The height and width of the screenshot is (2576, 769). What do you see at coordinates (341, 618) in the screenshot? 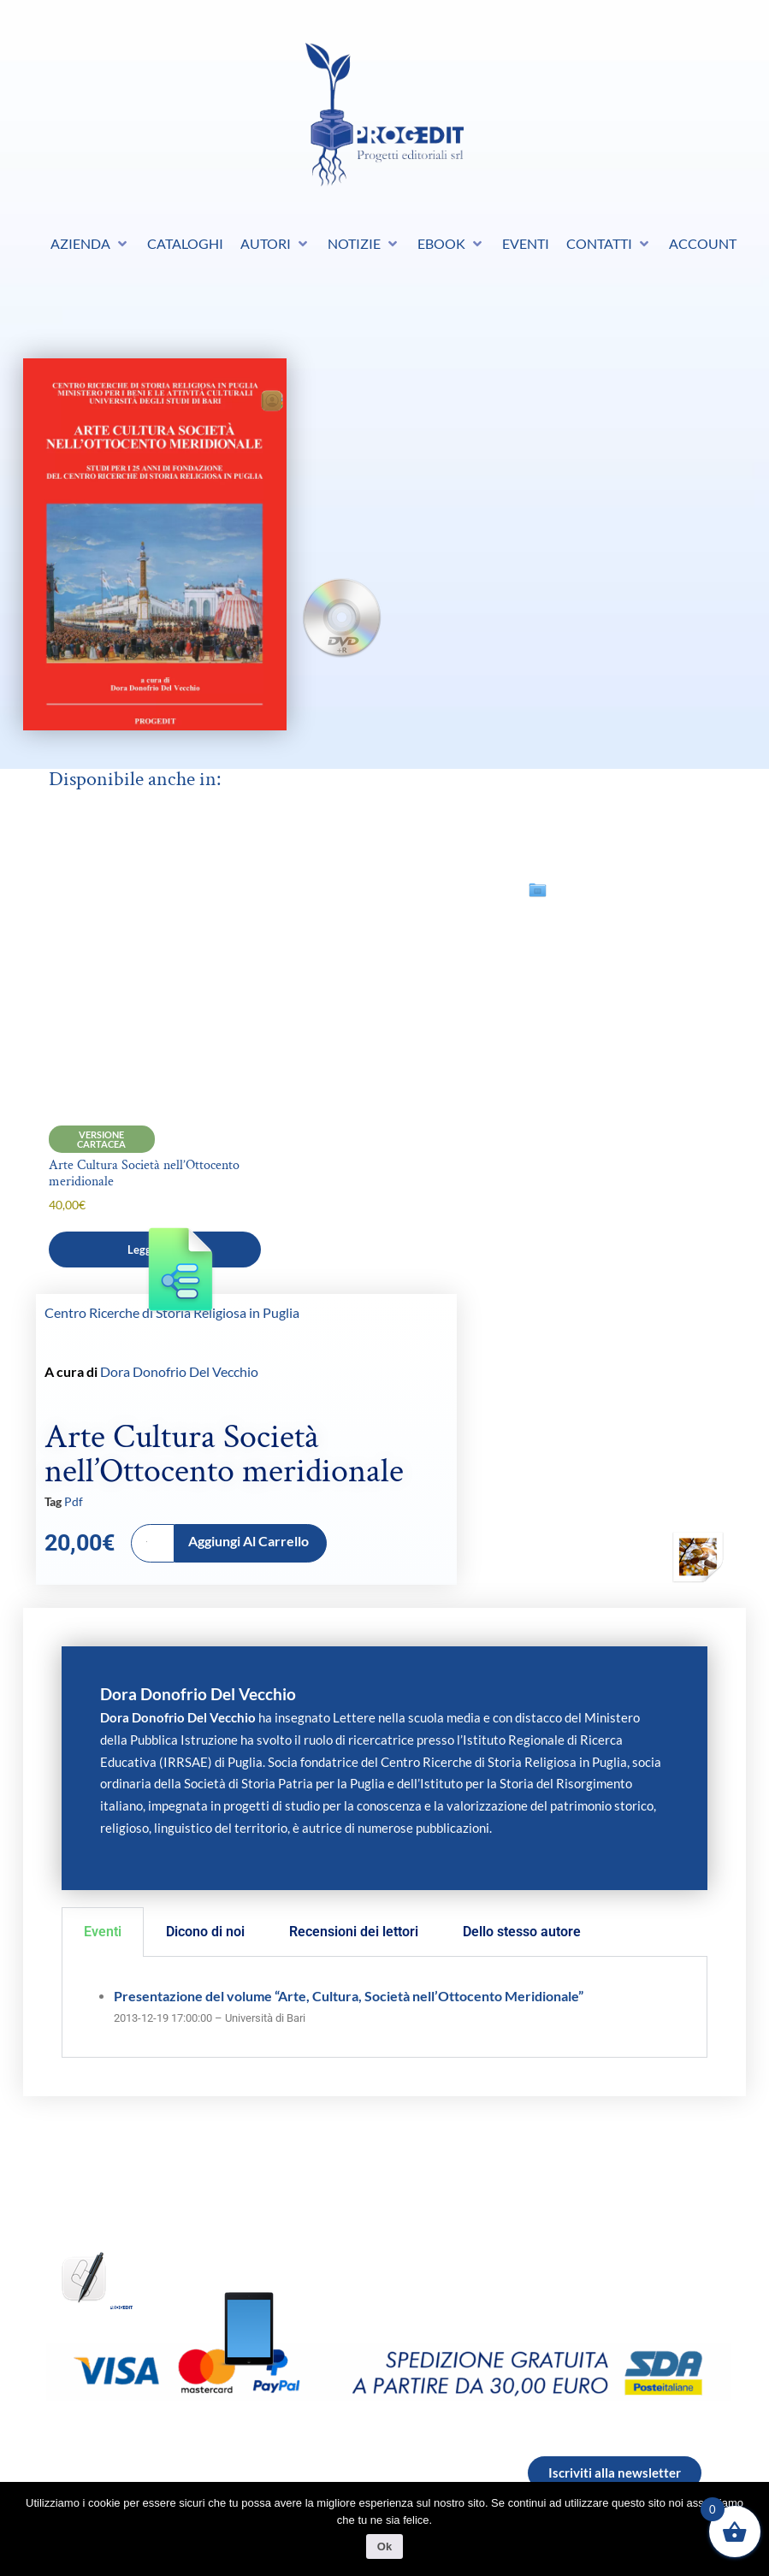
I see `DVD+R disc media type indicator` at bounding box center [341, 618].